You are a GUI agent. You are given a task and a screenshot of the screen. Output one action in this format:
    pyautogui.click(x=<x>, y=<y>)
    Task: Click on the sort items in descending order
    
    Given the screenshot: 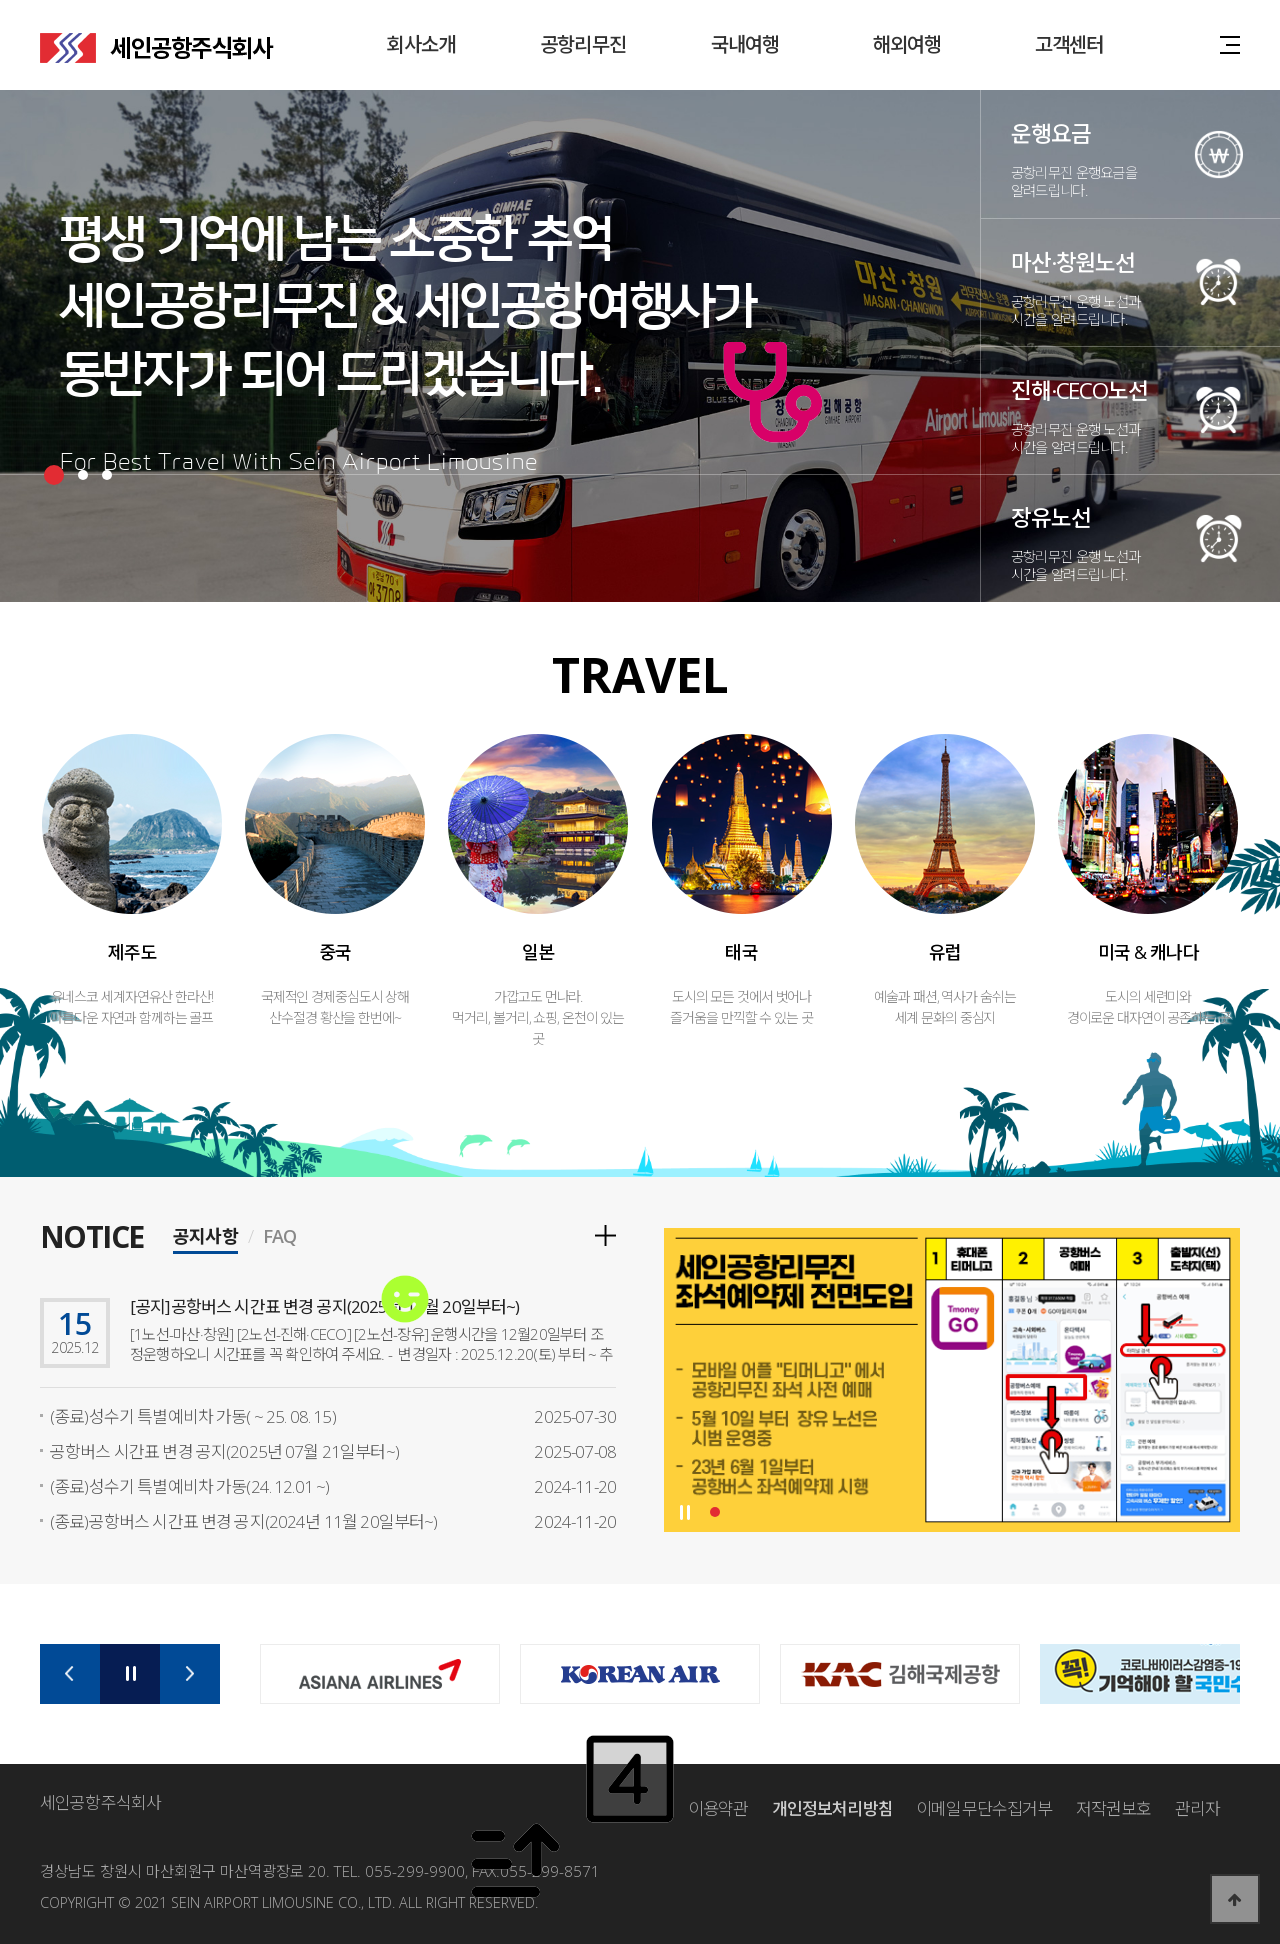 What is the action you would take?
    pyautogui.click(x=512, y=1864)
    